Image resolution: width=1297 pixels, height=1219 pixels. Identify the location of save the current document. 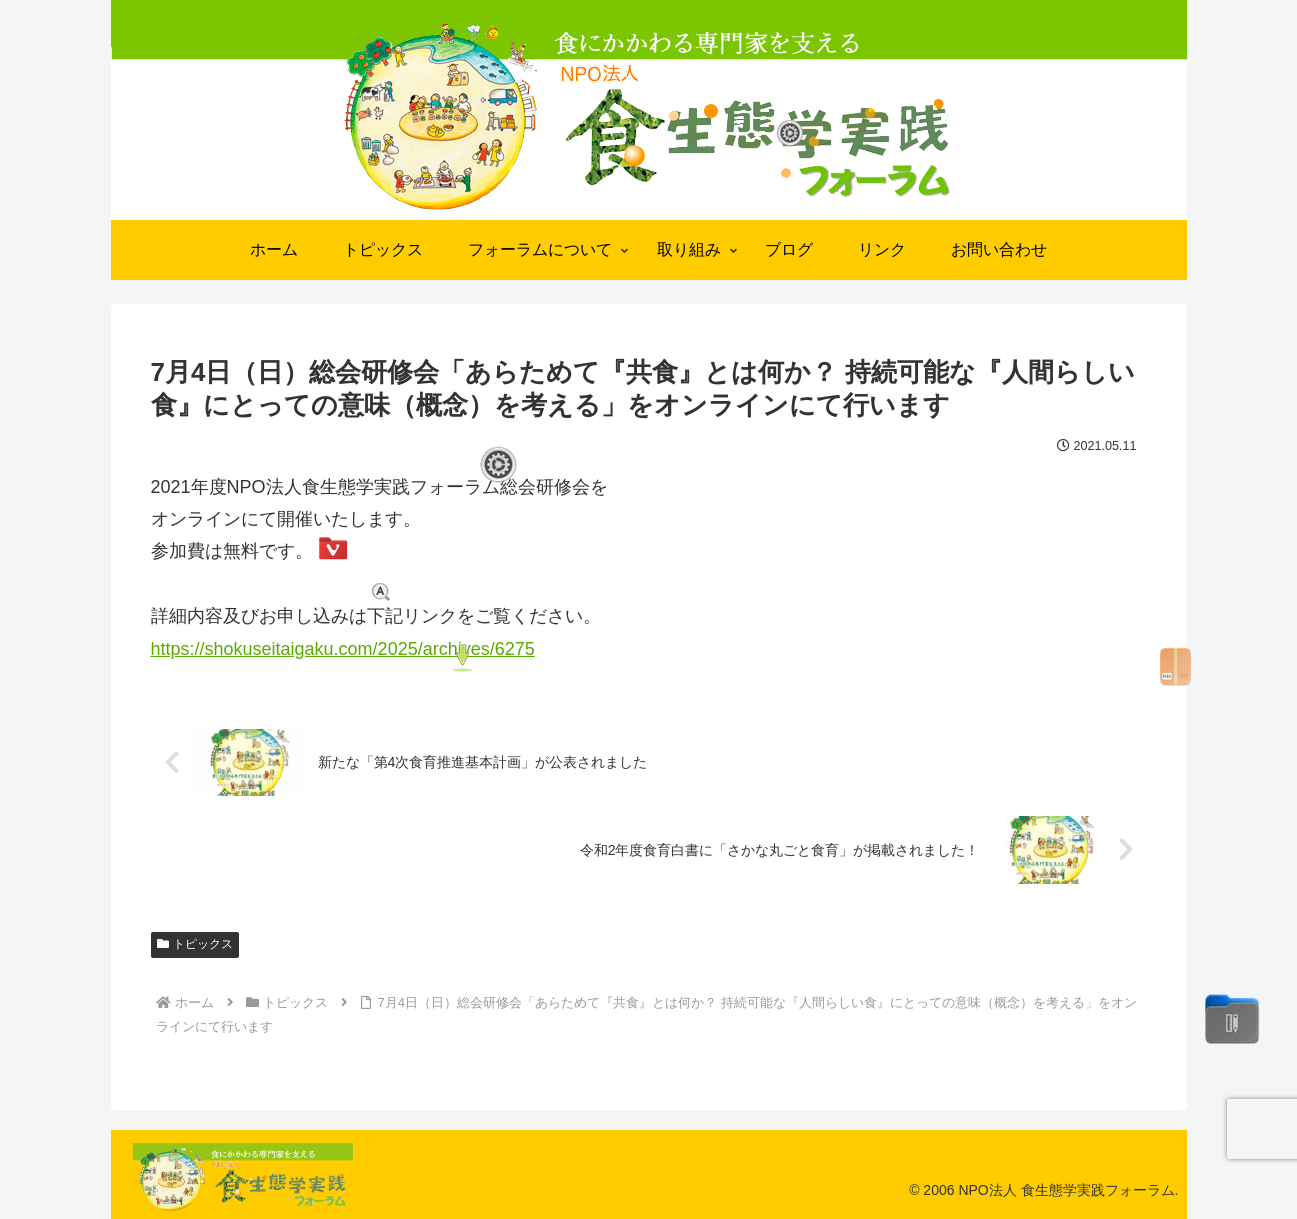
(462, 655).